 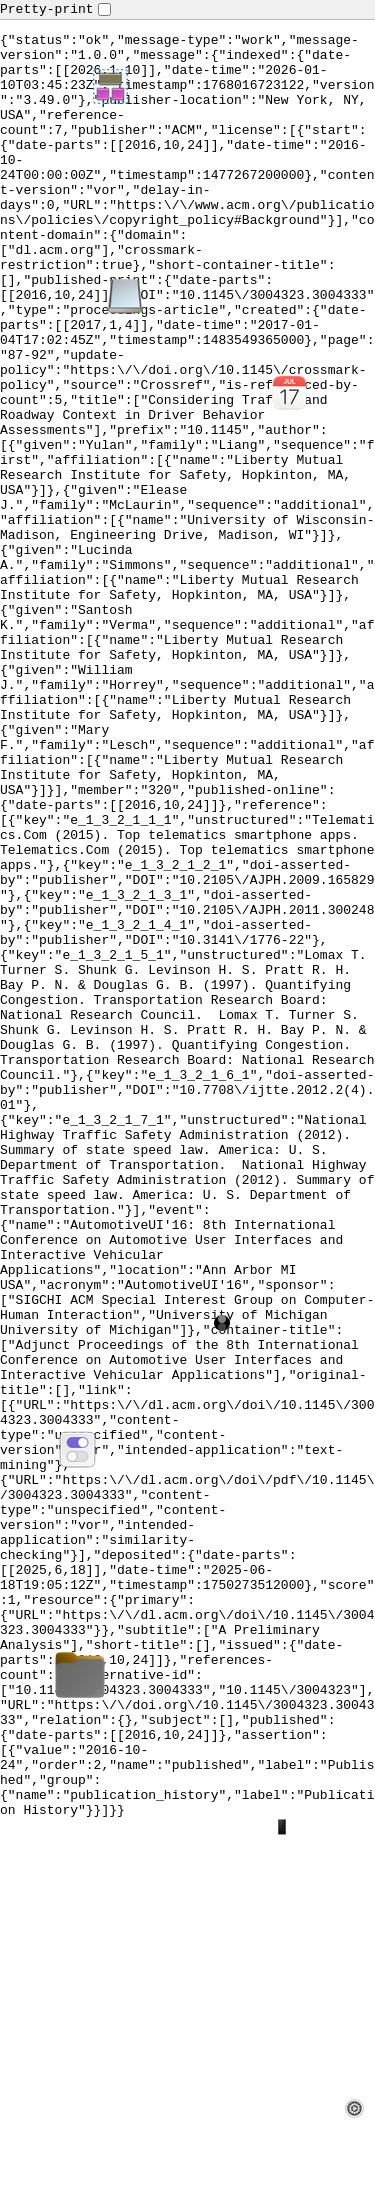 I want to click on select all items in the current view, so click(x=110, y=86).